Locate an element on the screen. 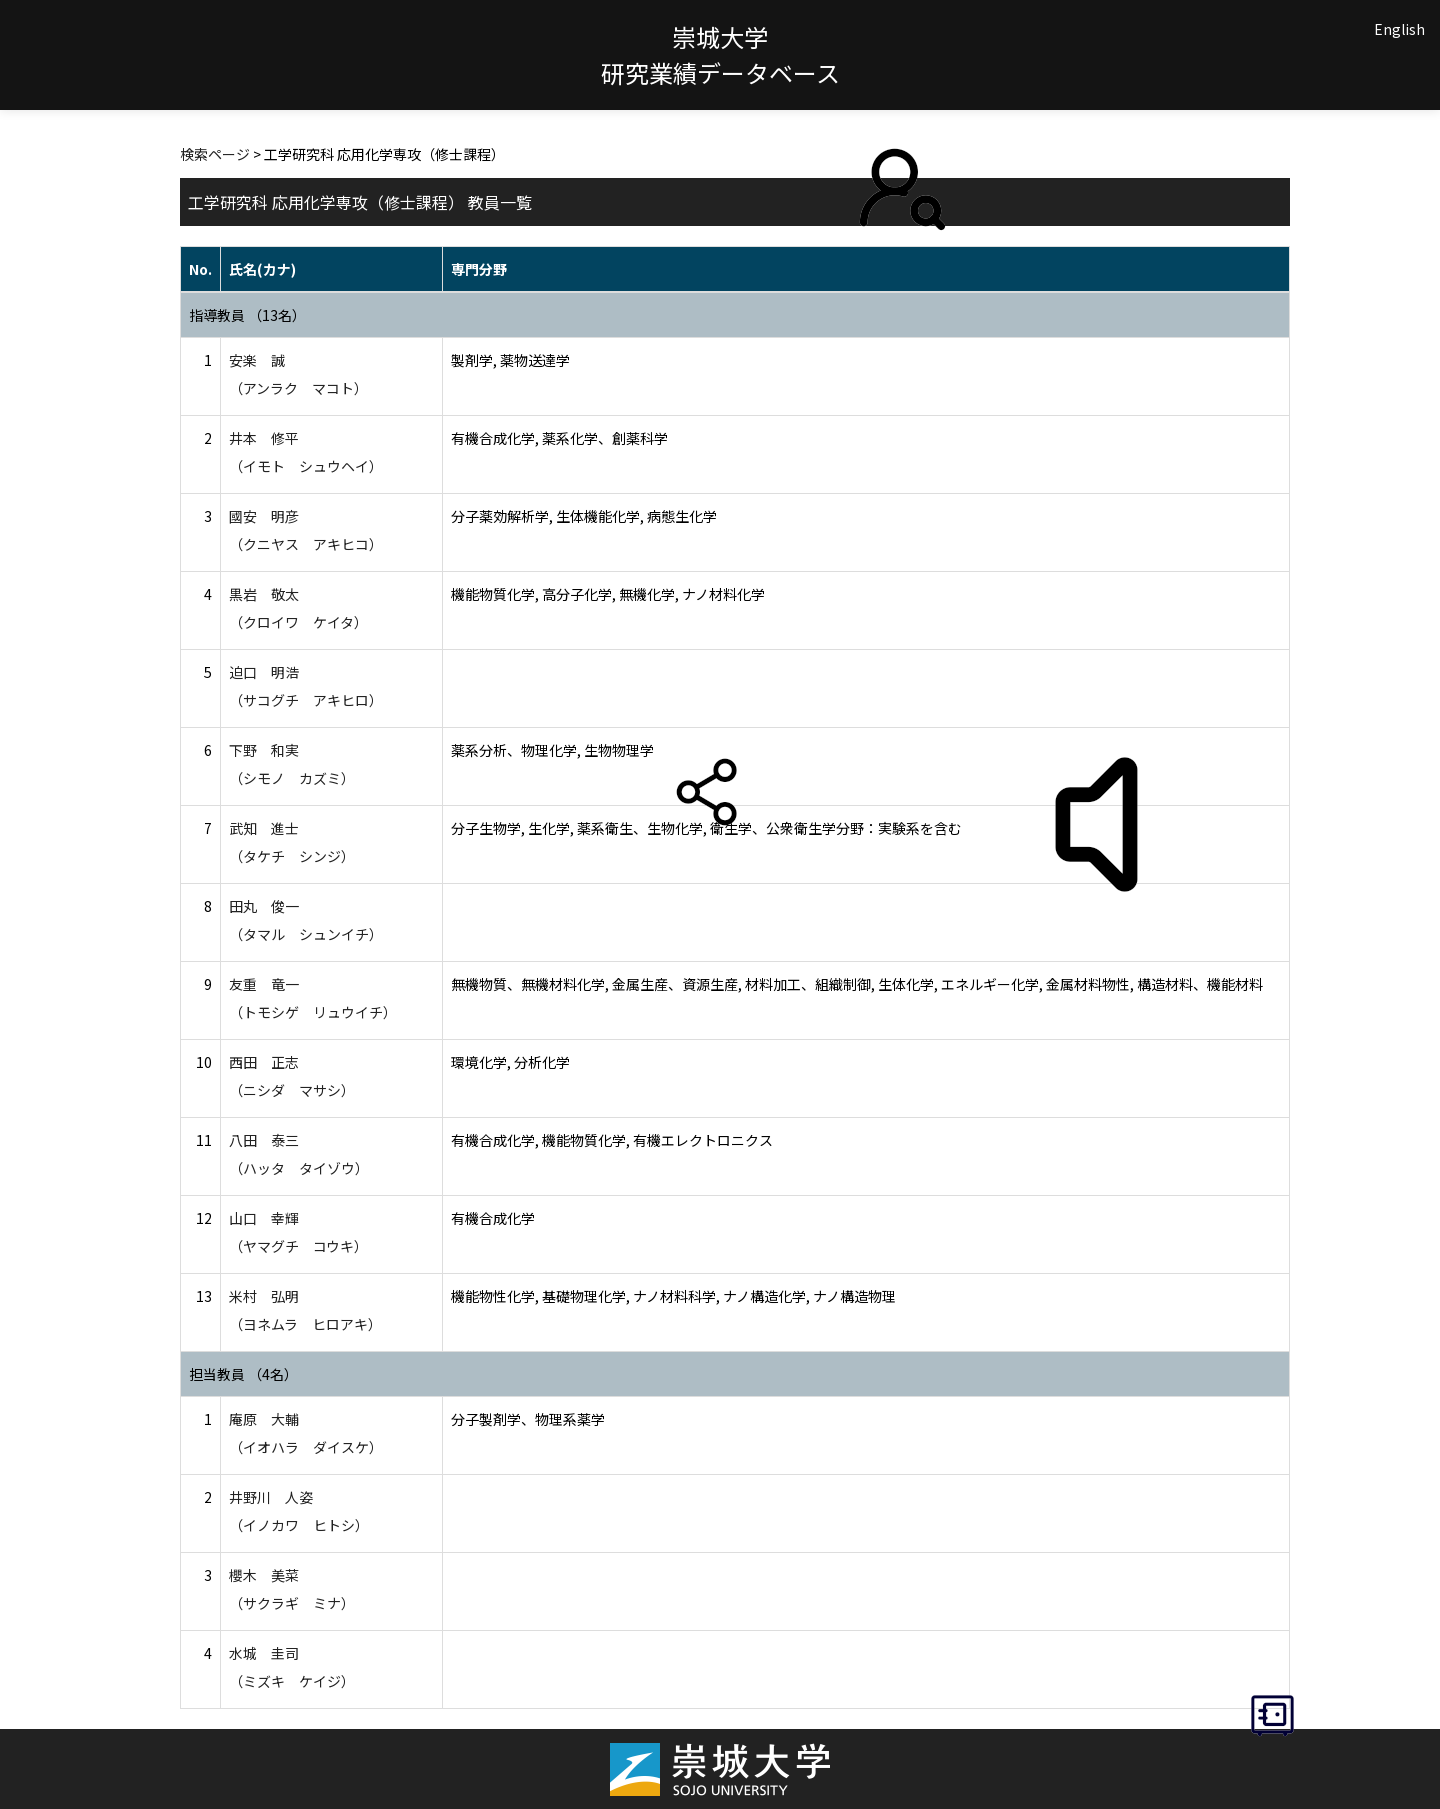  search for a user or contact is located at coordinates (902, 187).